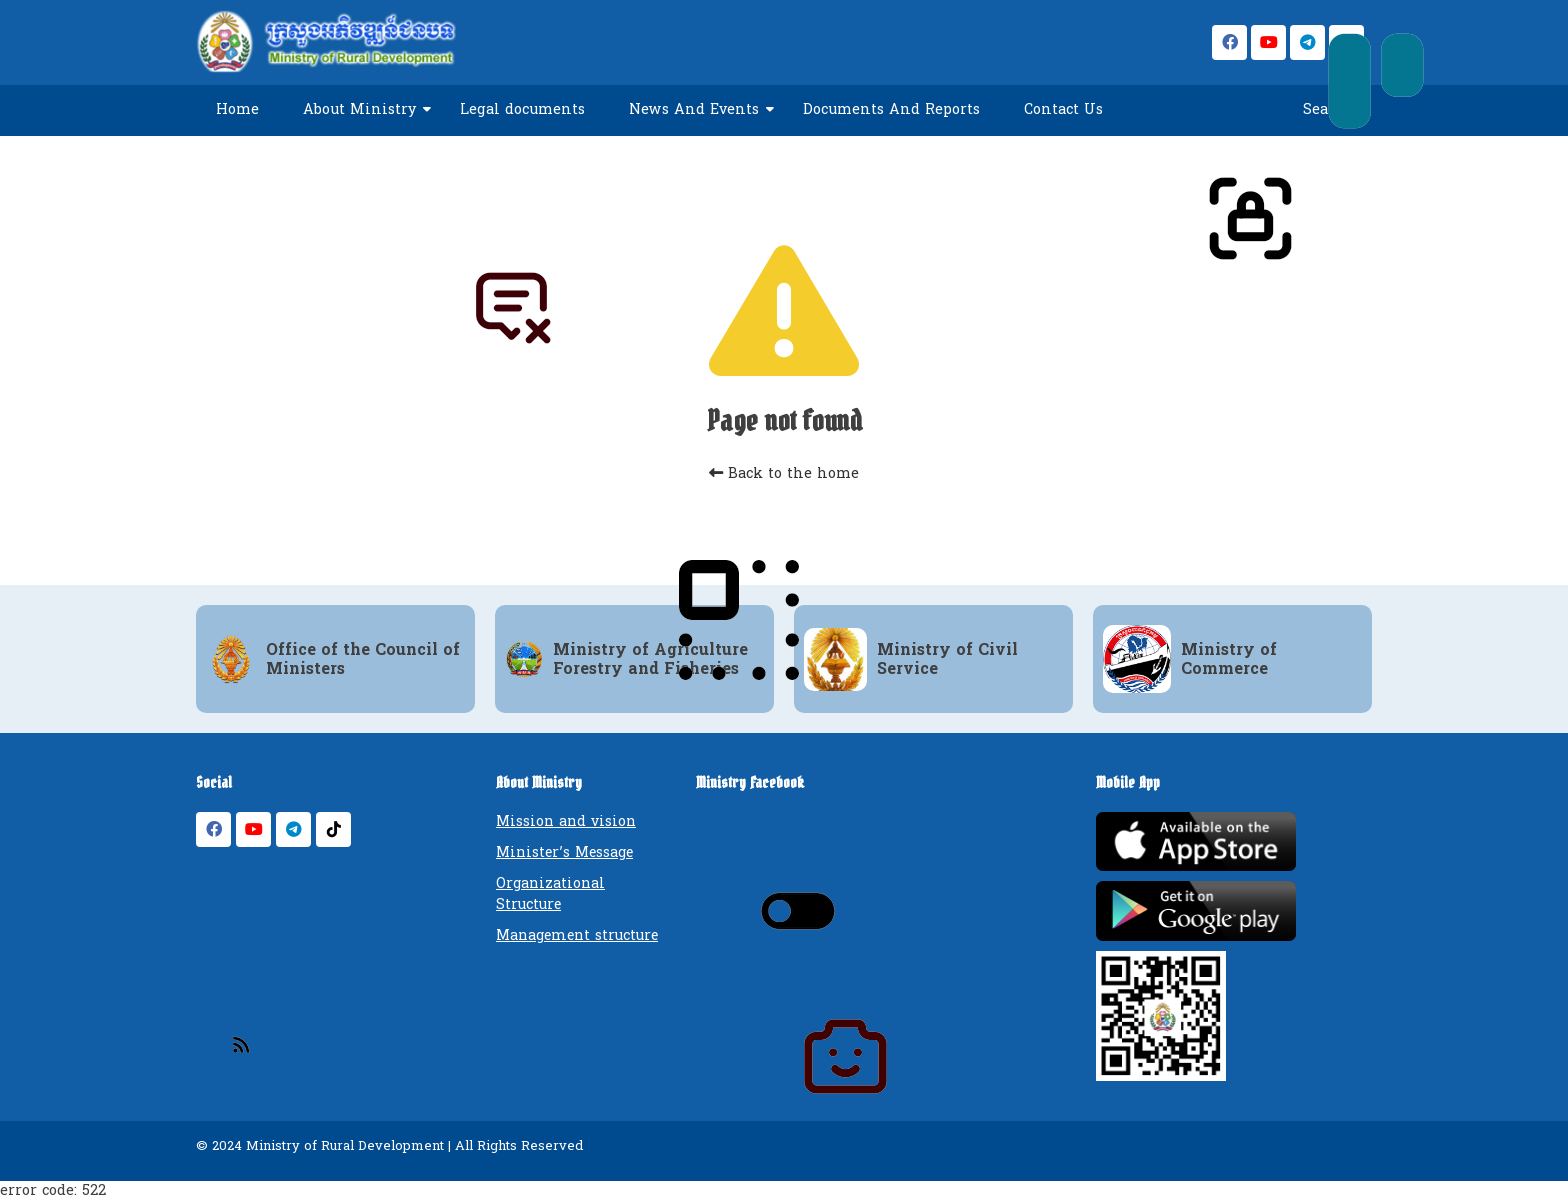 Image resolution: width=1568 pixels, height=1203 pixels. Describe the element at coordinates (1250, 218) in the screenshot. I see `access secure or locked content` at that location.